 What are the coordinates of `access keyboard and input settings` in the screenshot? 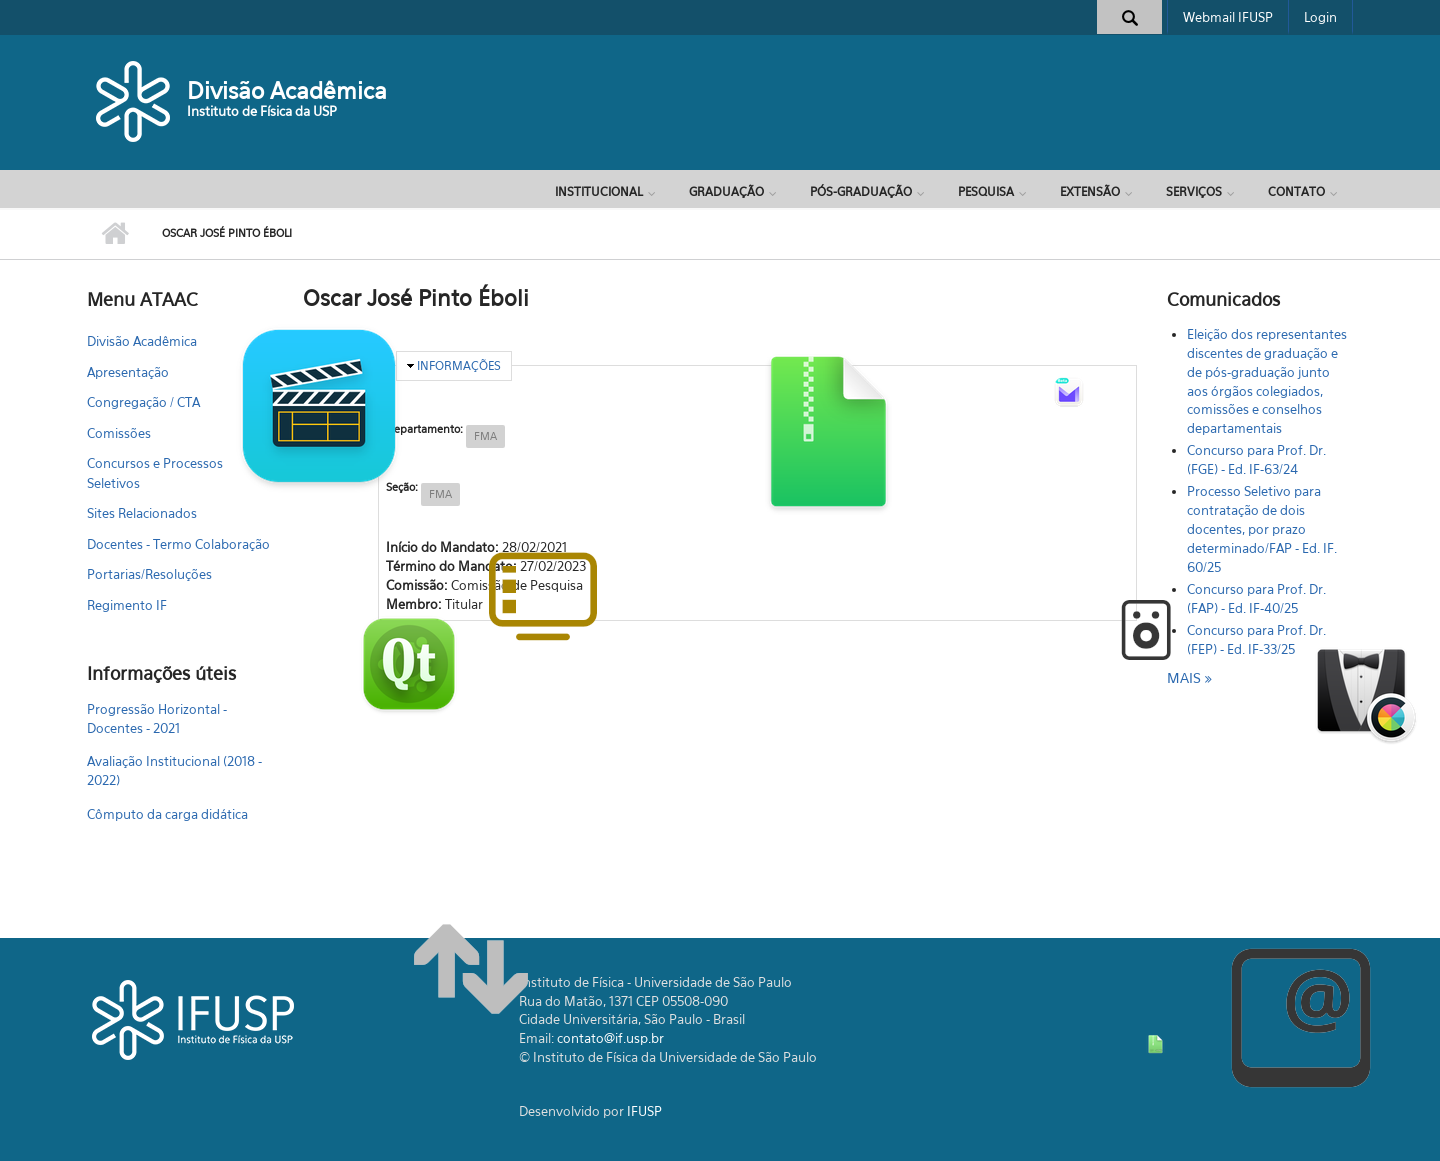 It's located at (1301, 1018).